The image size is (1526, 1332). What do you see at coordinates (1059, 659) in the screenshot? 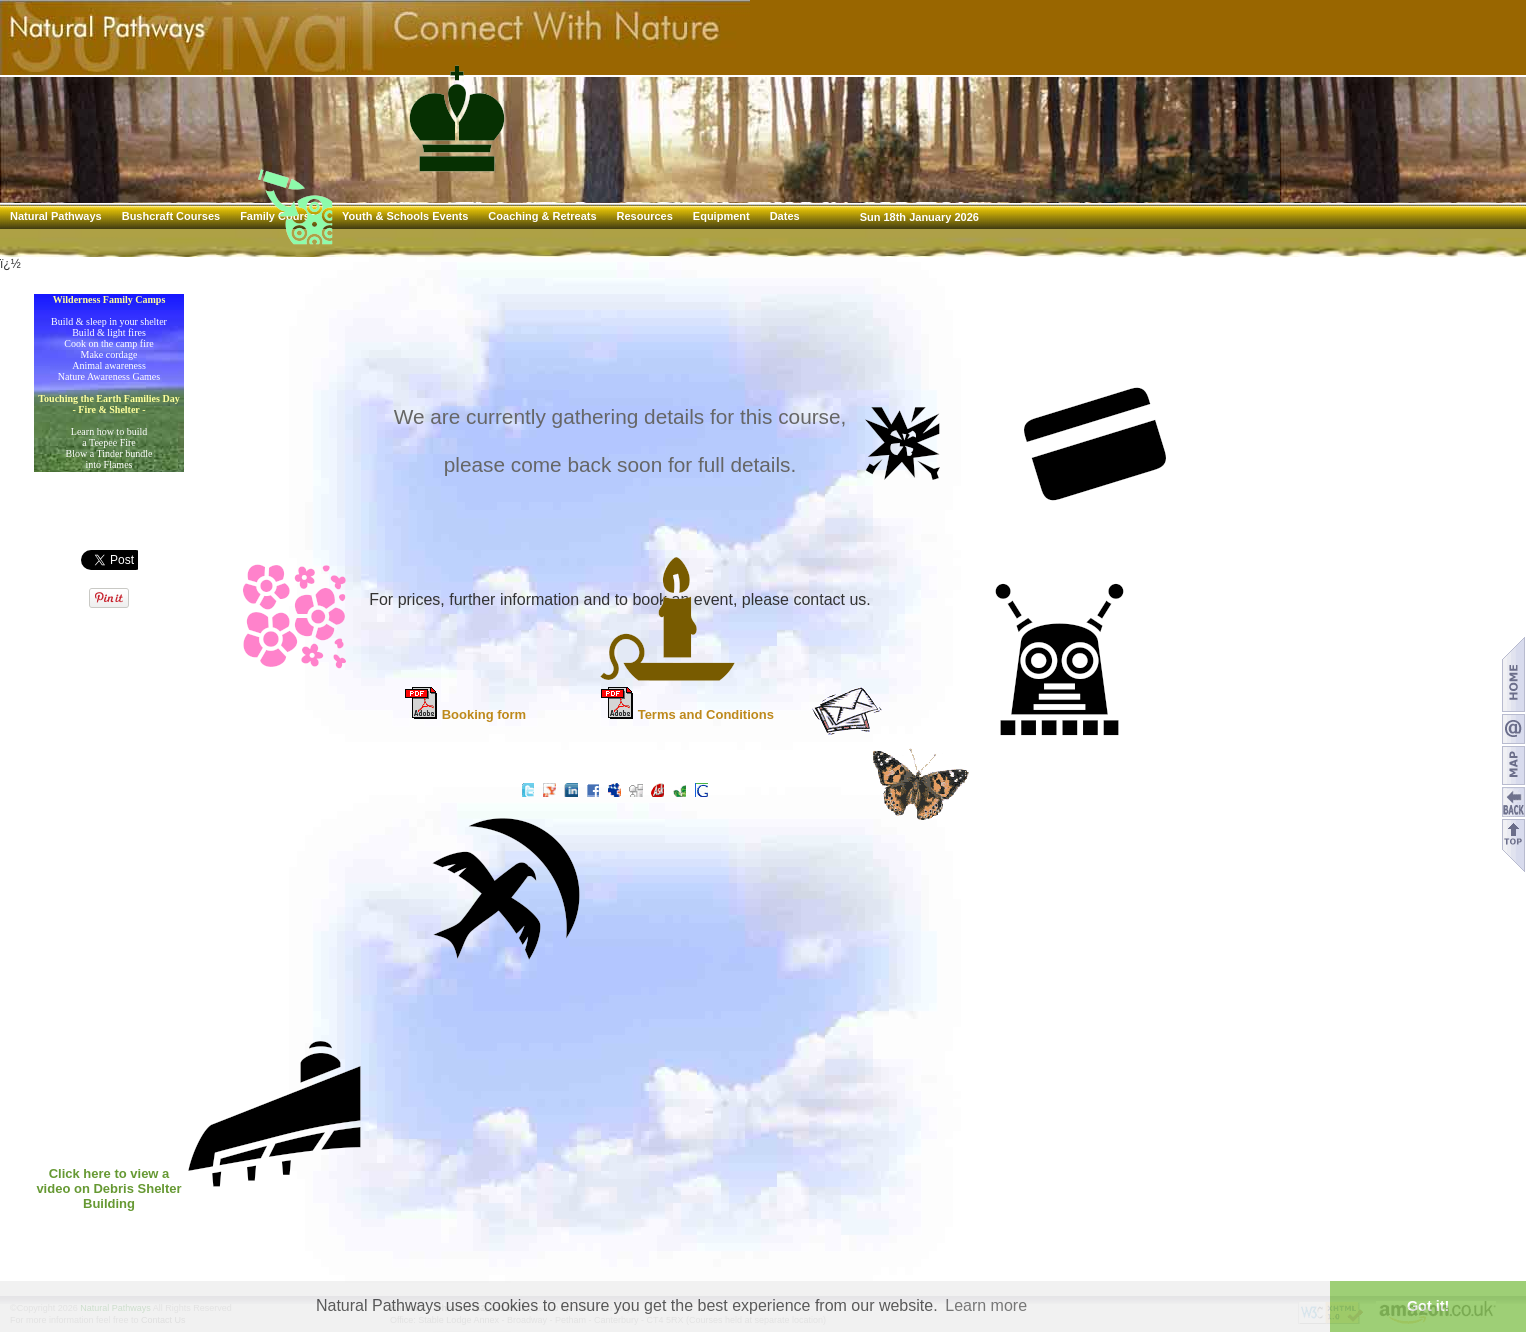
I see `access bot or AI assistant features` at bounding box center [1059, 659].